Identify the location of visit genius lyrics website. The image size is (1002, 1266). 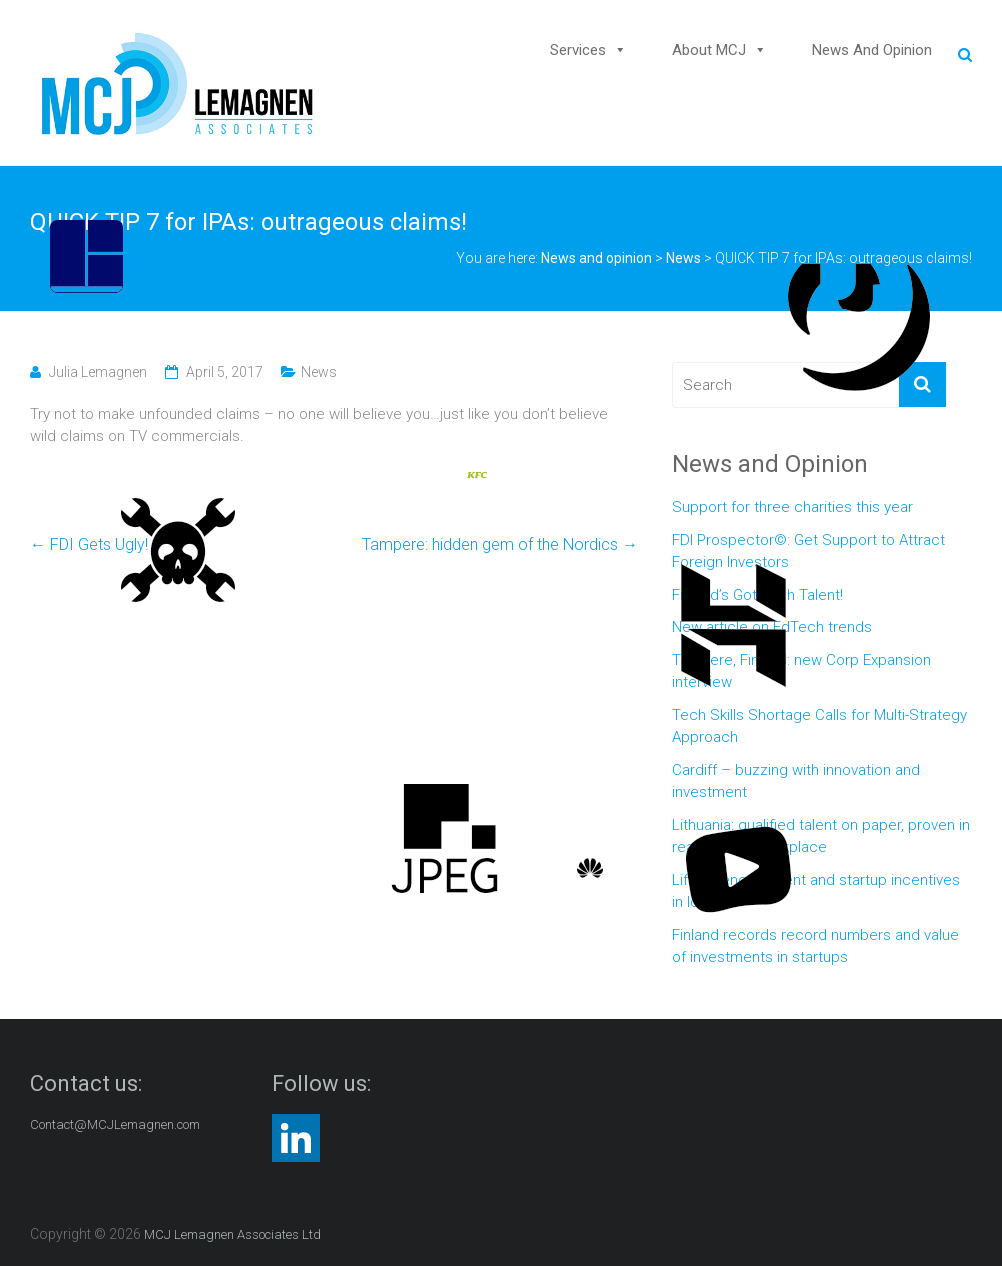
(859, 327).